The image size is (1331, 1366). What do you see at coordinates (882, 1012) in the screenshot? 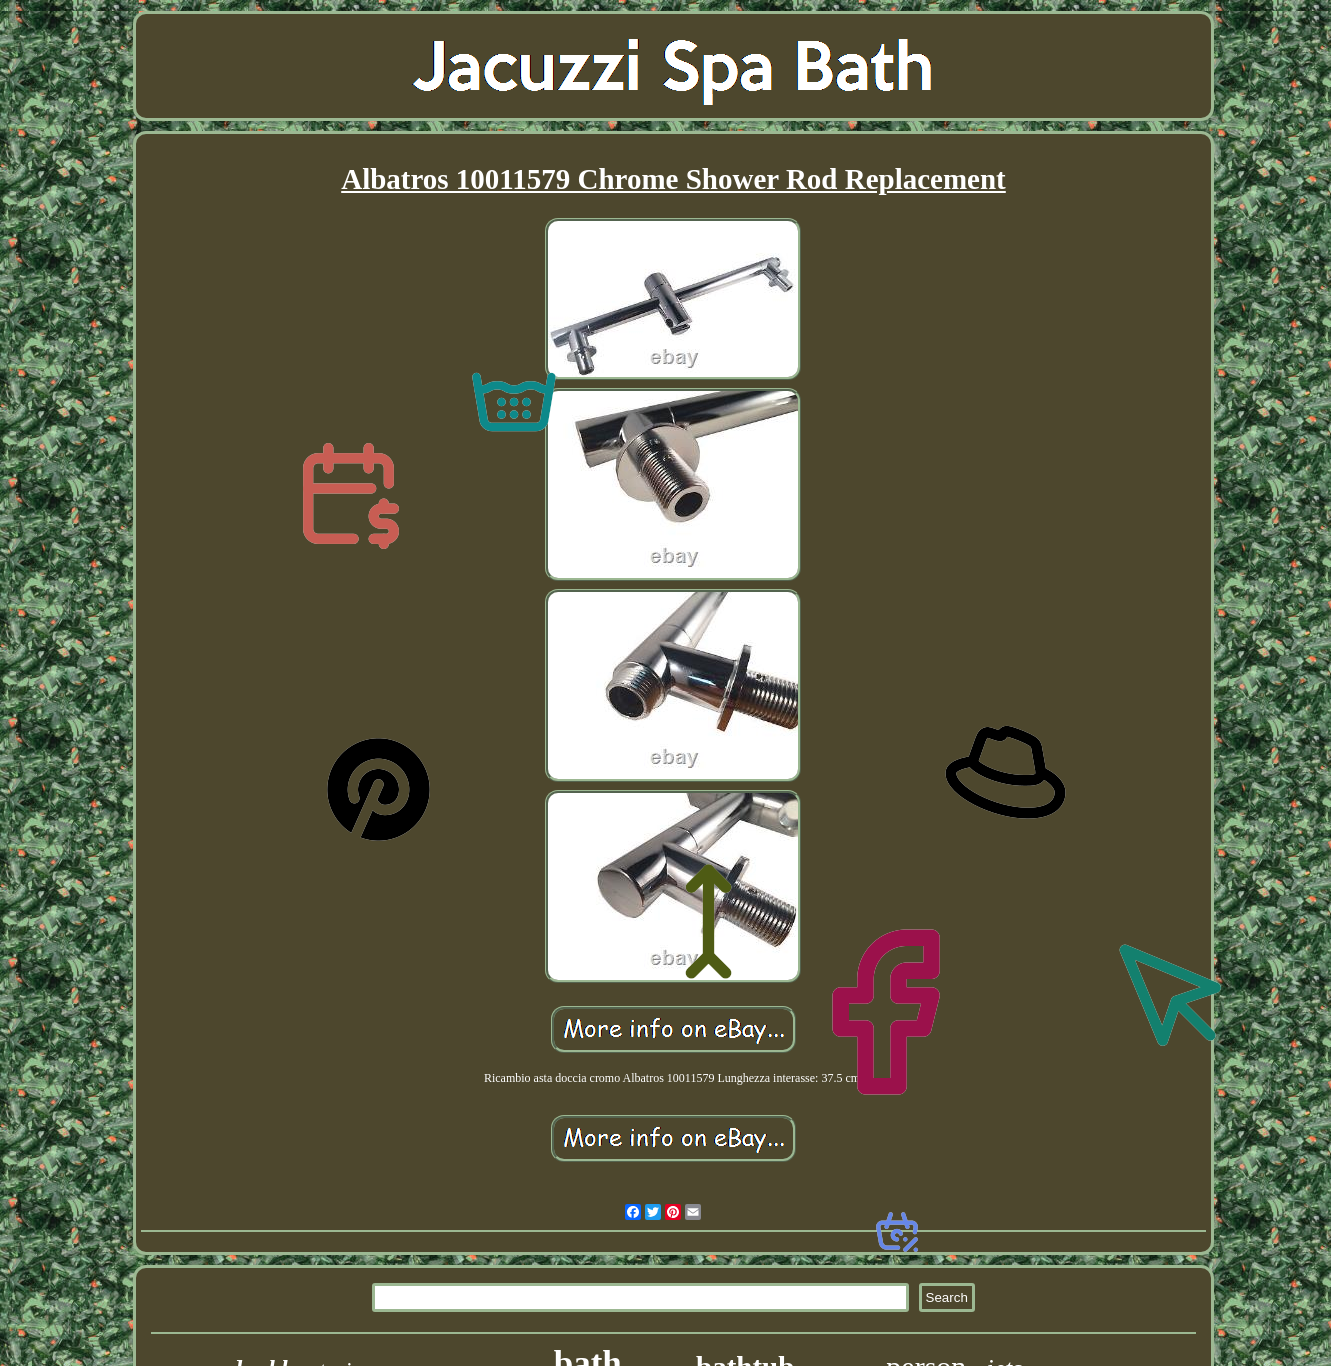
I see `connect with Facebook` at bounding box center [882, 1012].